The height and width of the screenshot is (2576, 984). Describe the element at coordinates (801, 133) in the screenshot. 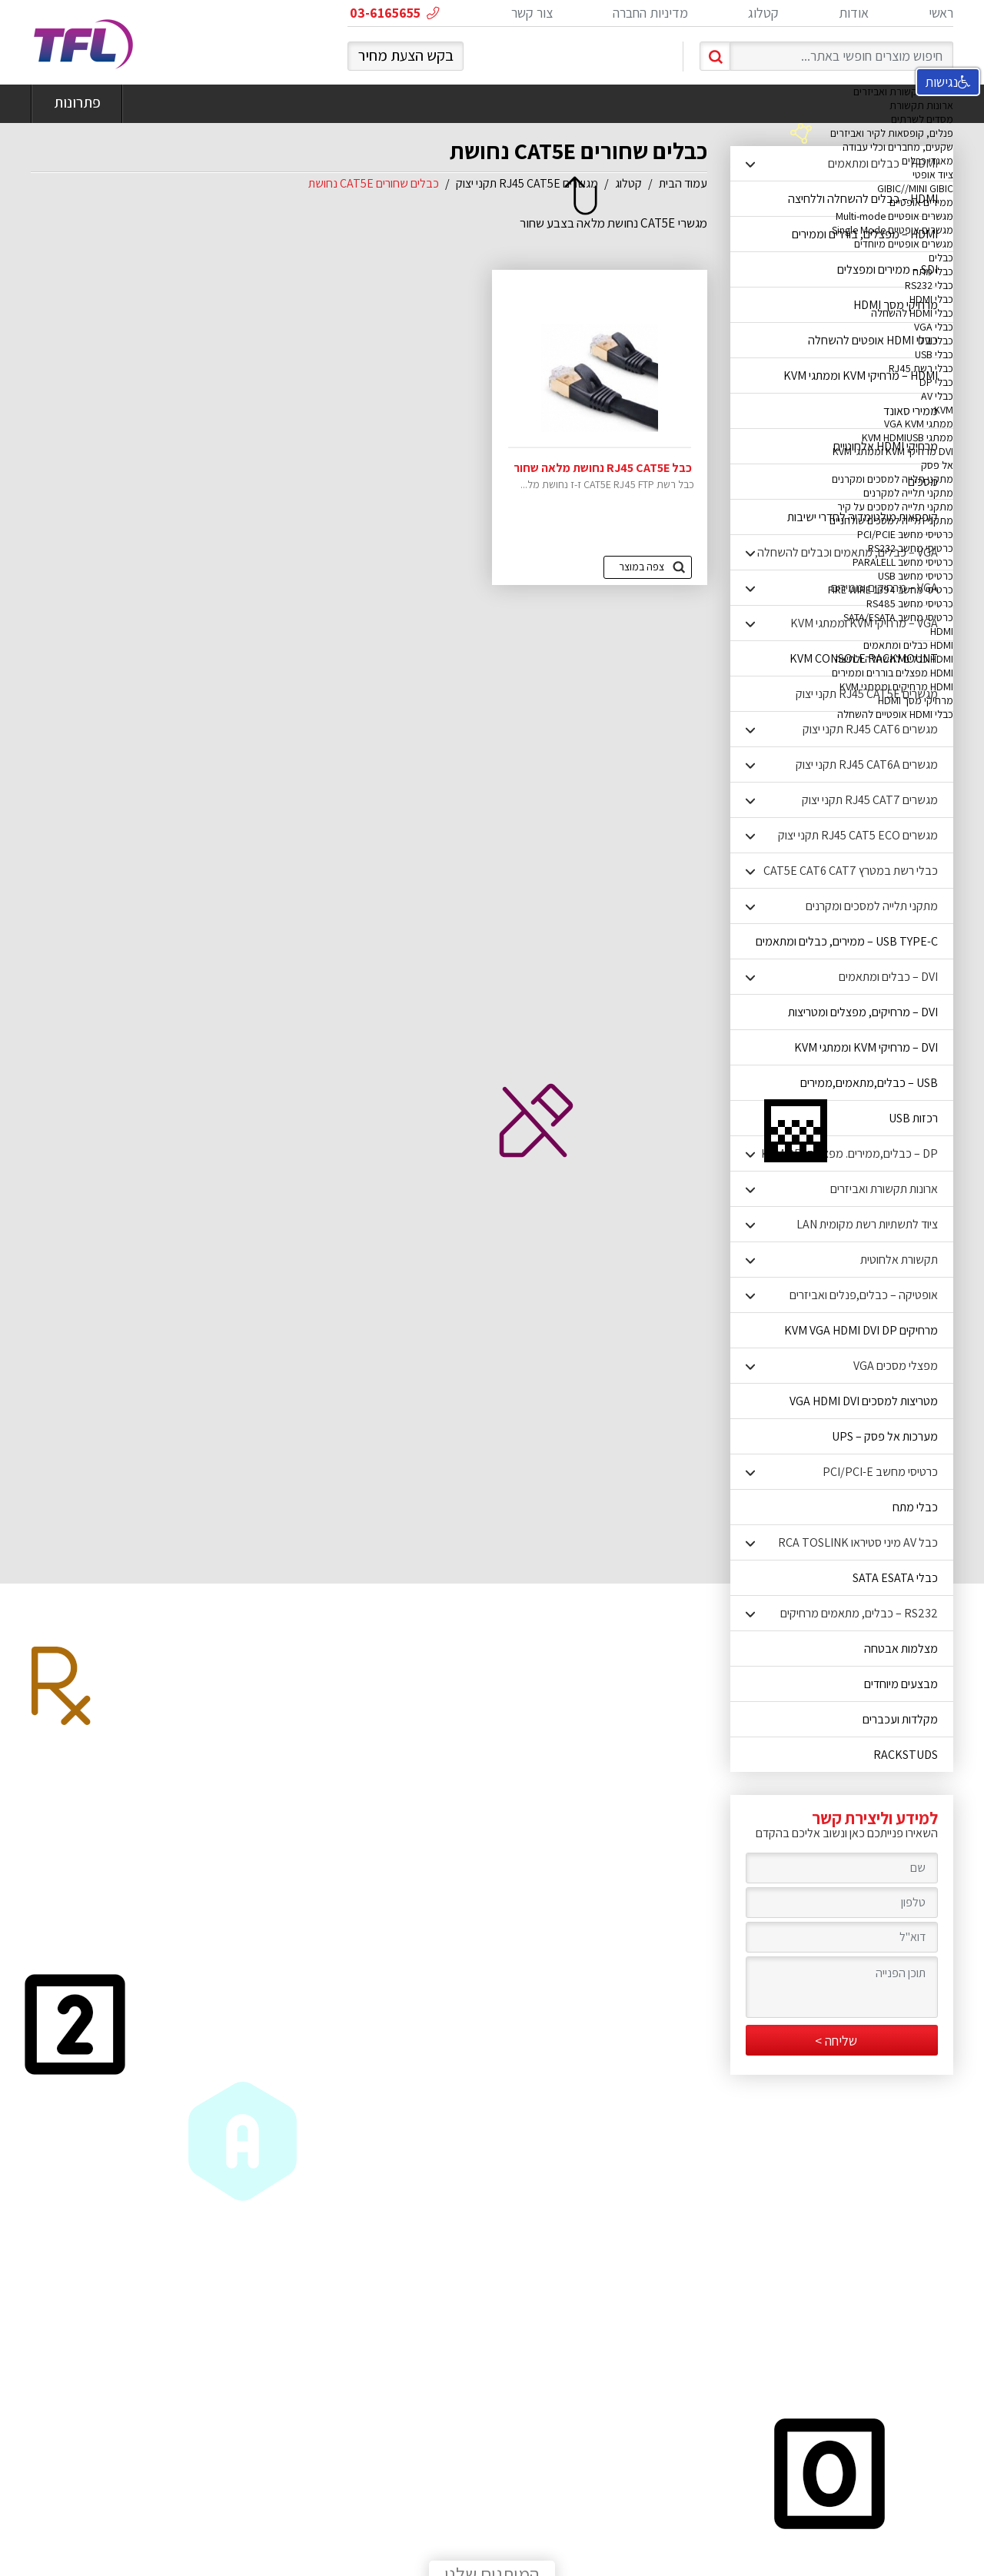

I see `access polygon or shape drawing tool` at that location.